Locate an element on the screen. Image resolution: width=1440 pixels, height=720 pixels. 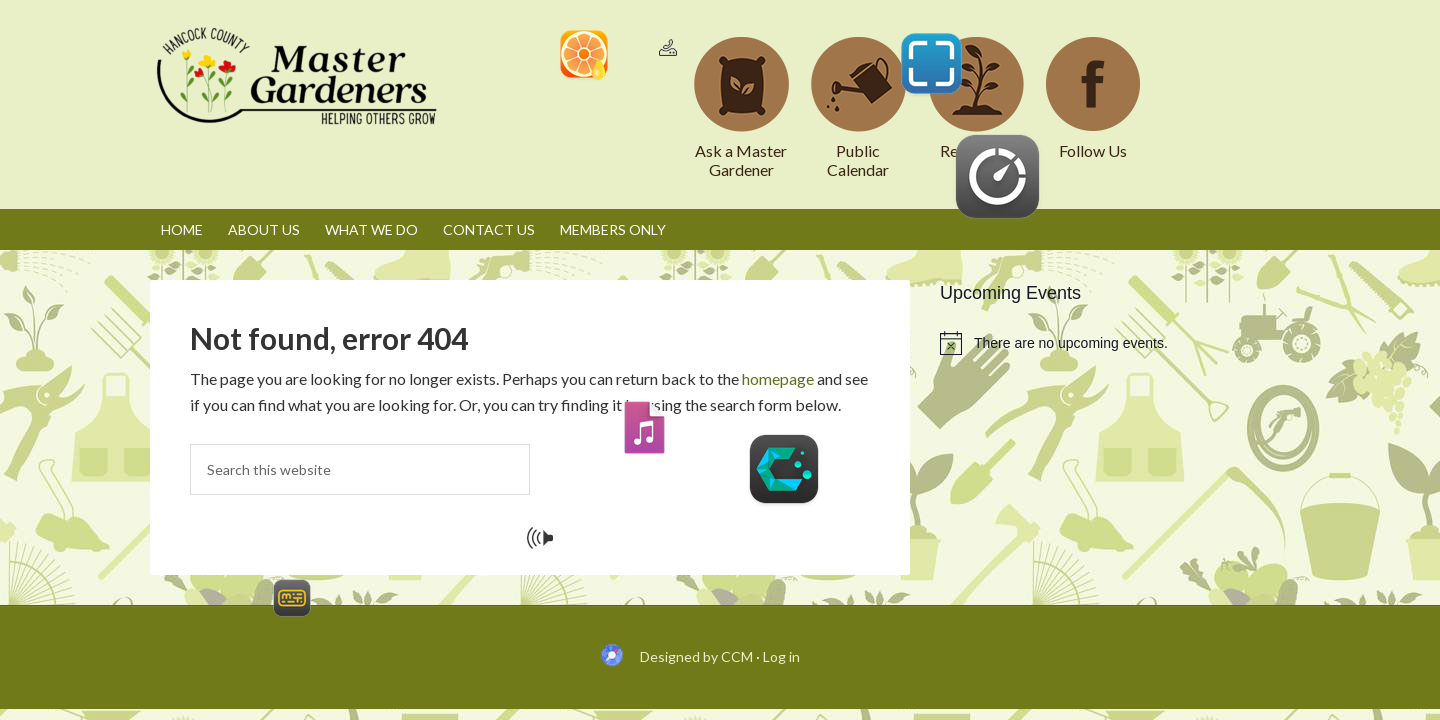
adjust speaker volume settings is located at coordinates (540, 538).